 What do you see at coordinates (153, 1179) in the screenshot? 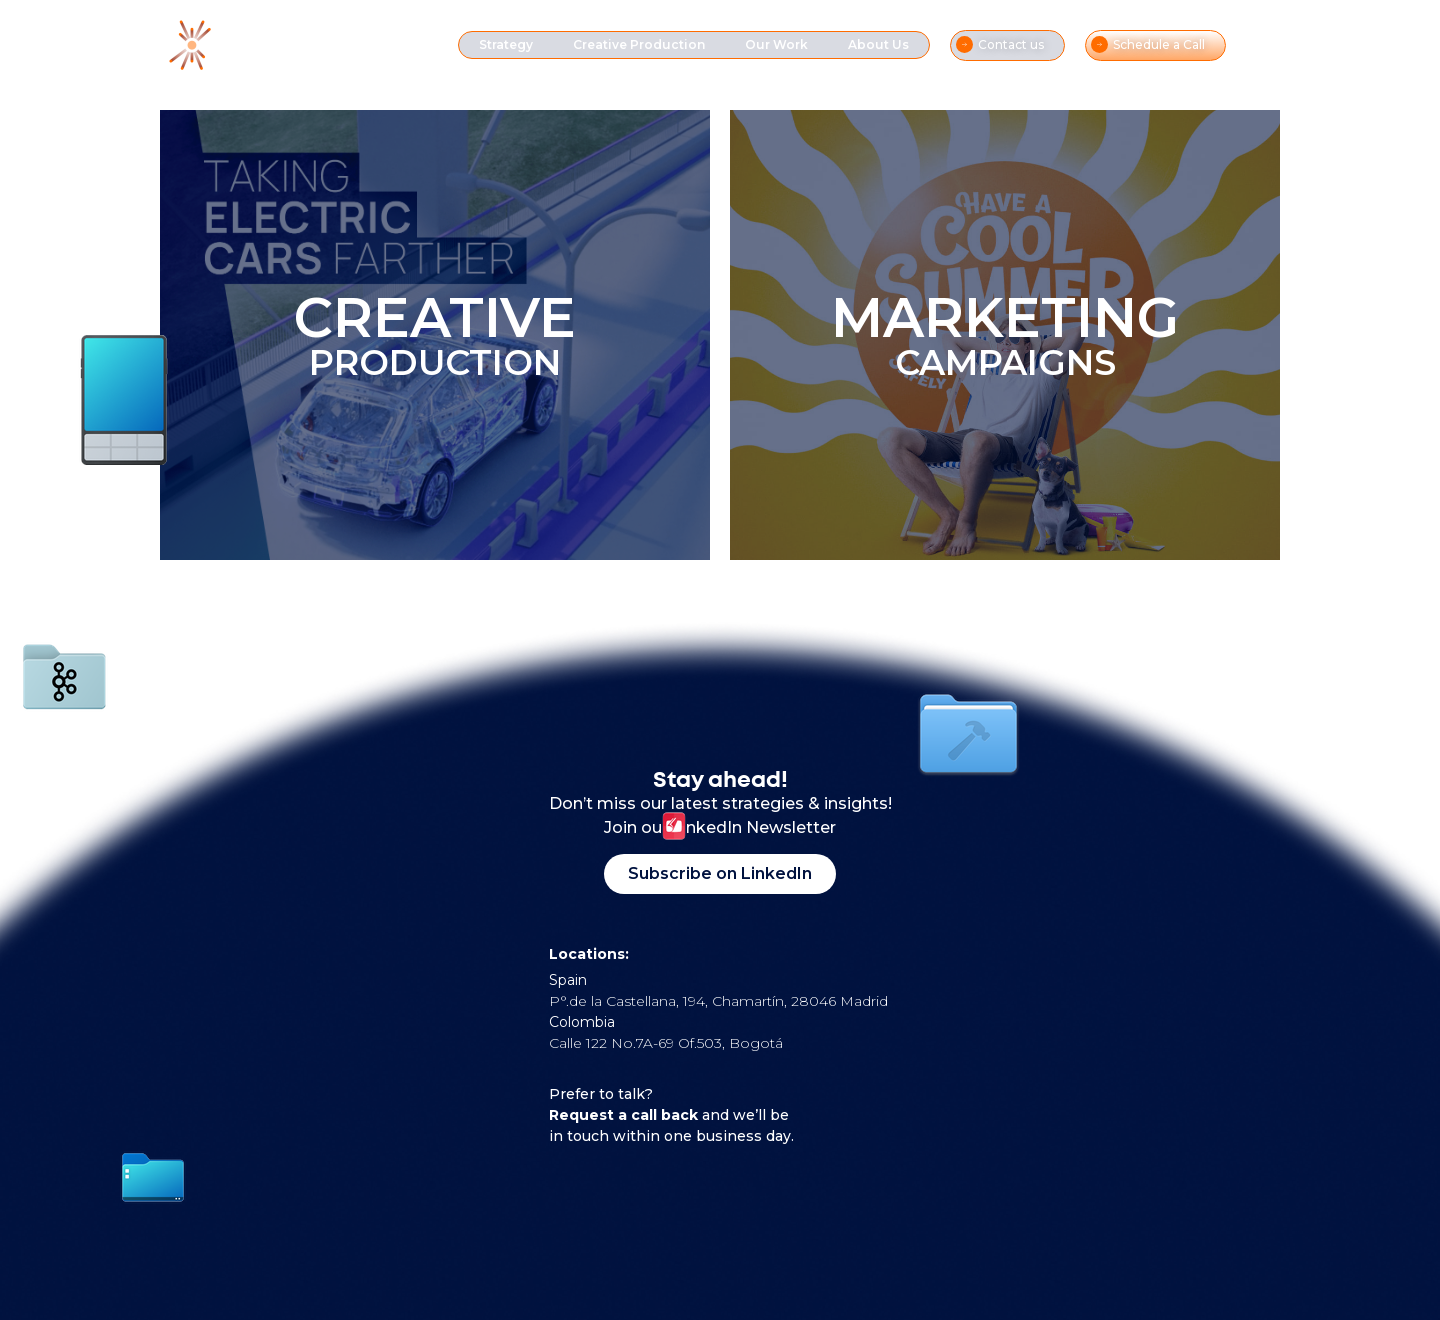
I see `open desktop folder` at bounding box center [153, 1179].